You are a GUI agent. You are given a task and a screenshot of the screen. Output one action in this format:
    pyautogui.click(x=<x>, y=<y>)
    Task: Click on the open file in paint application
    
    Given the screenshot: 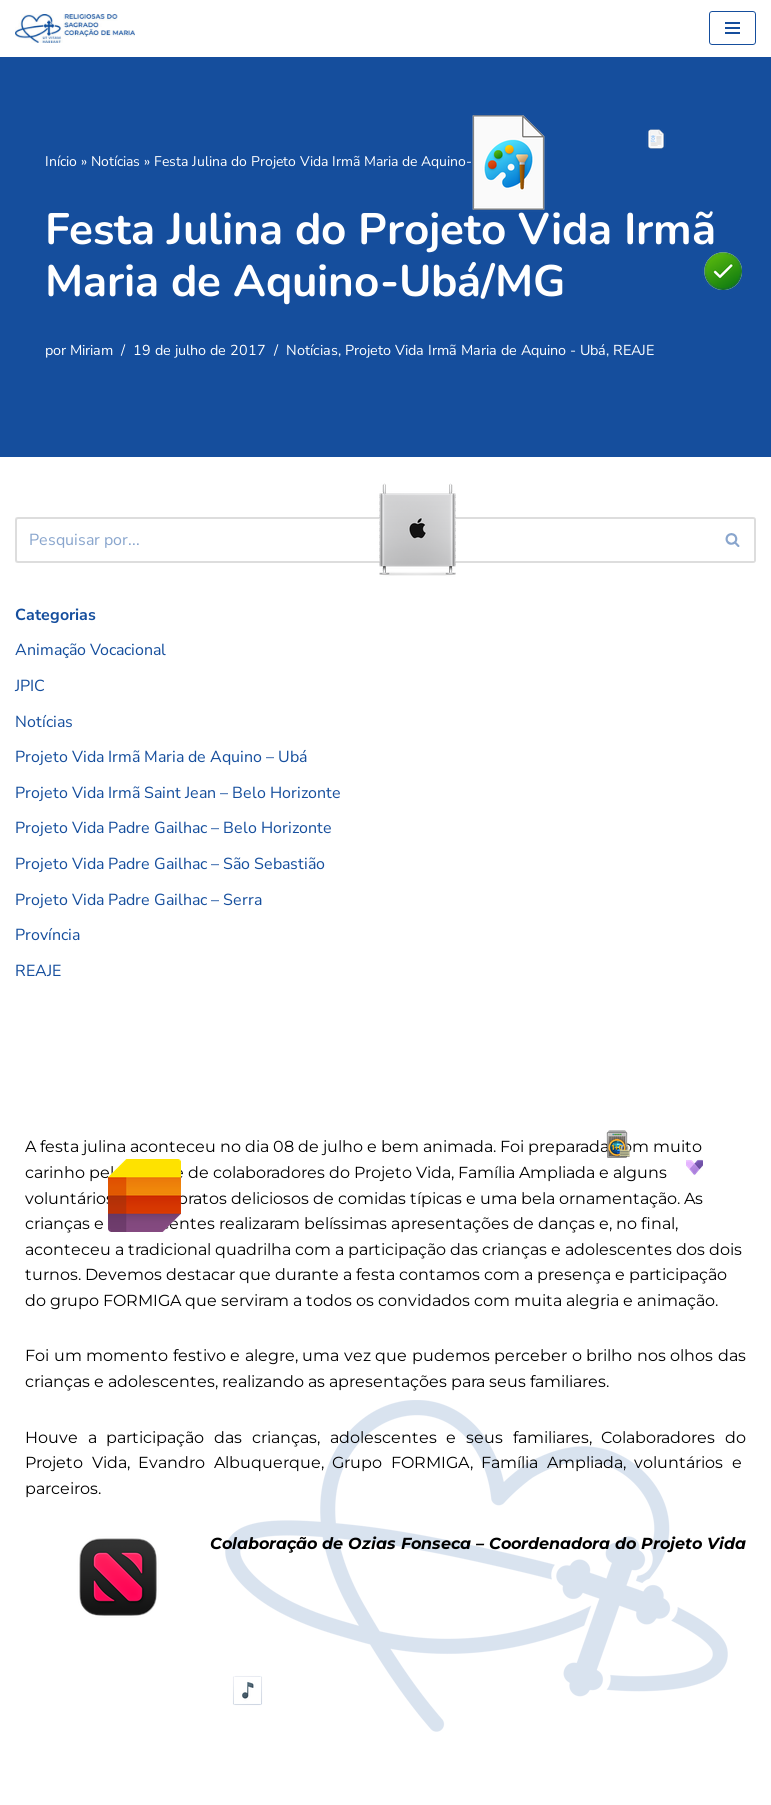 What is the action you would take?
    pyautogui.click(x=508, y=162)
    